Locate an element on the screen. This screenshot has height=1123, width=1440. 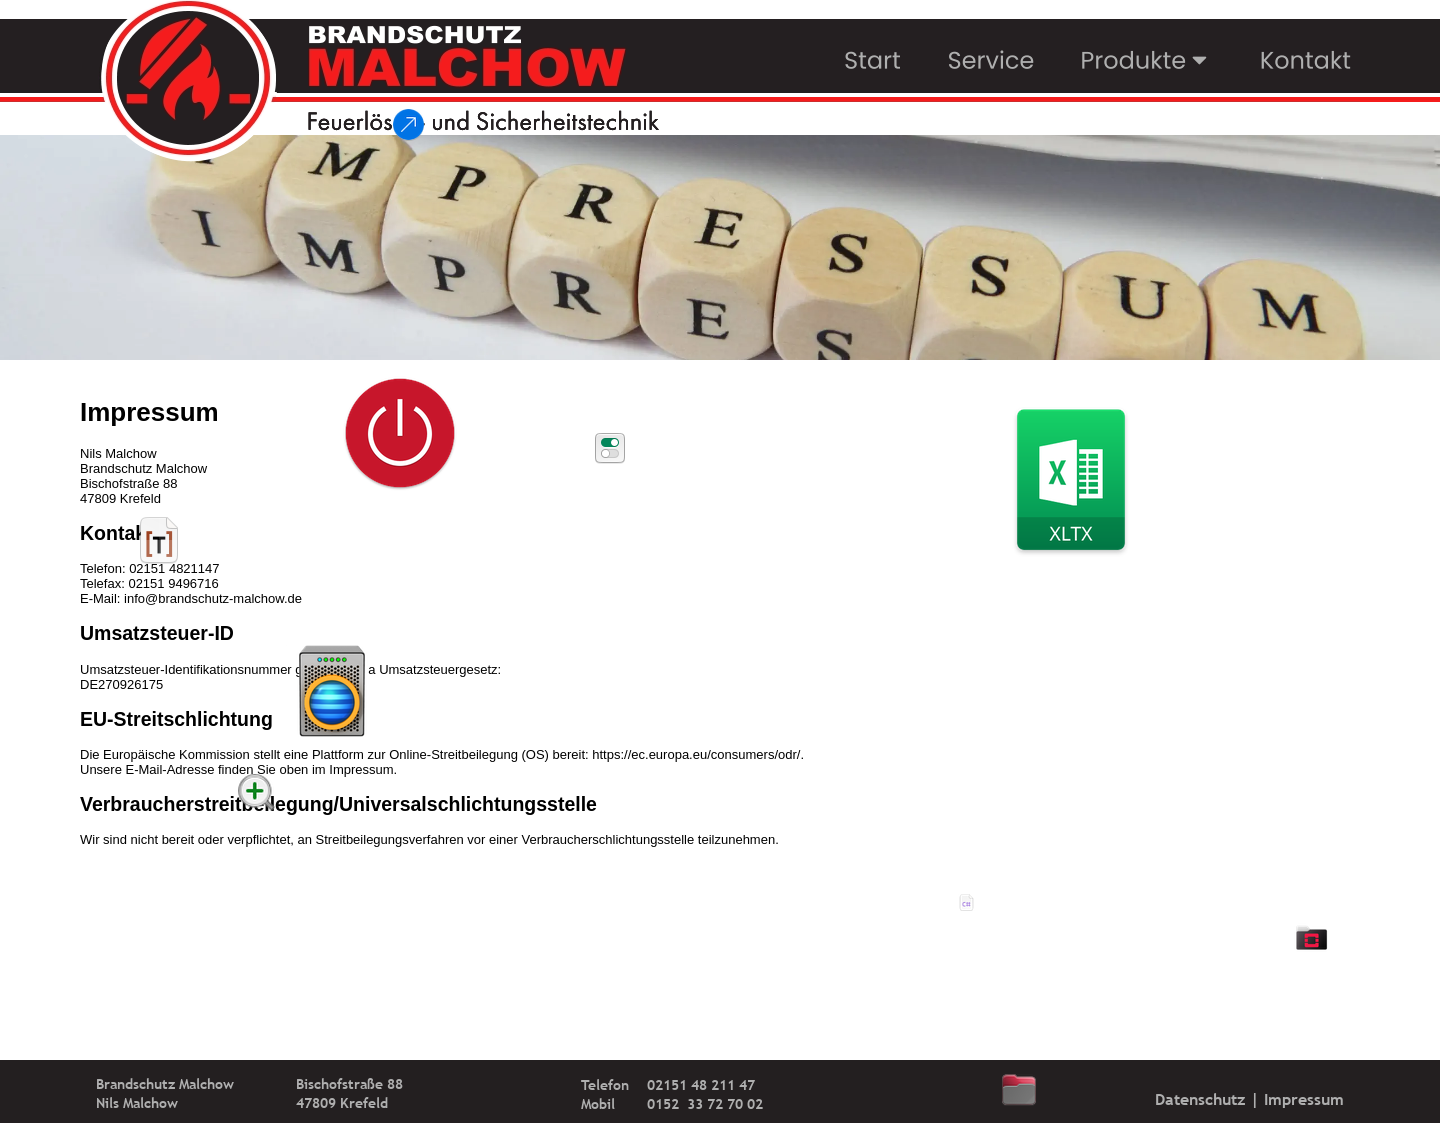
indicates a symbolic link or shortcut to another file is located at coordinates (408, 124).